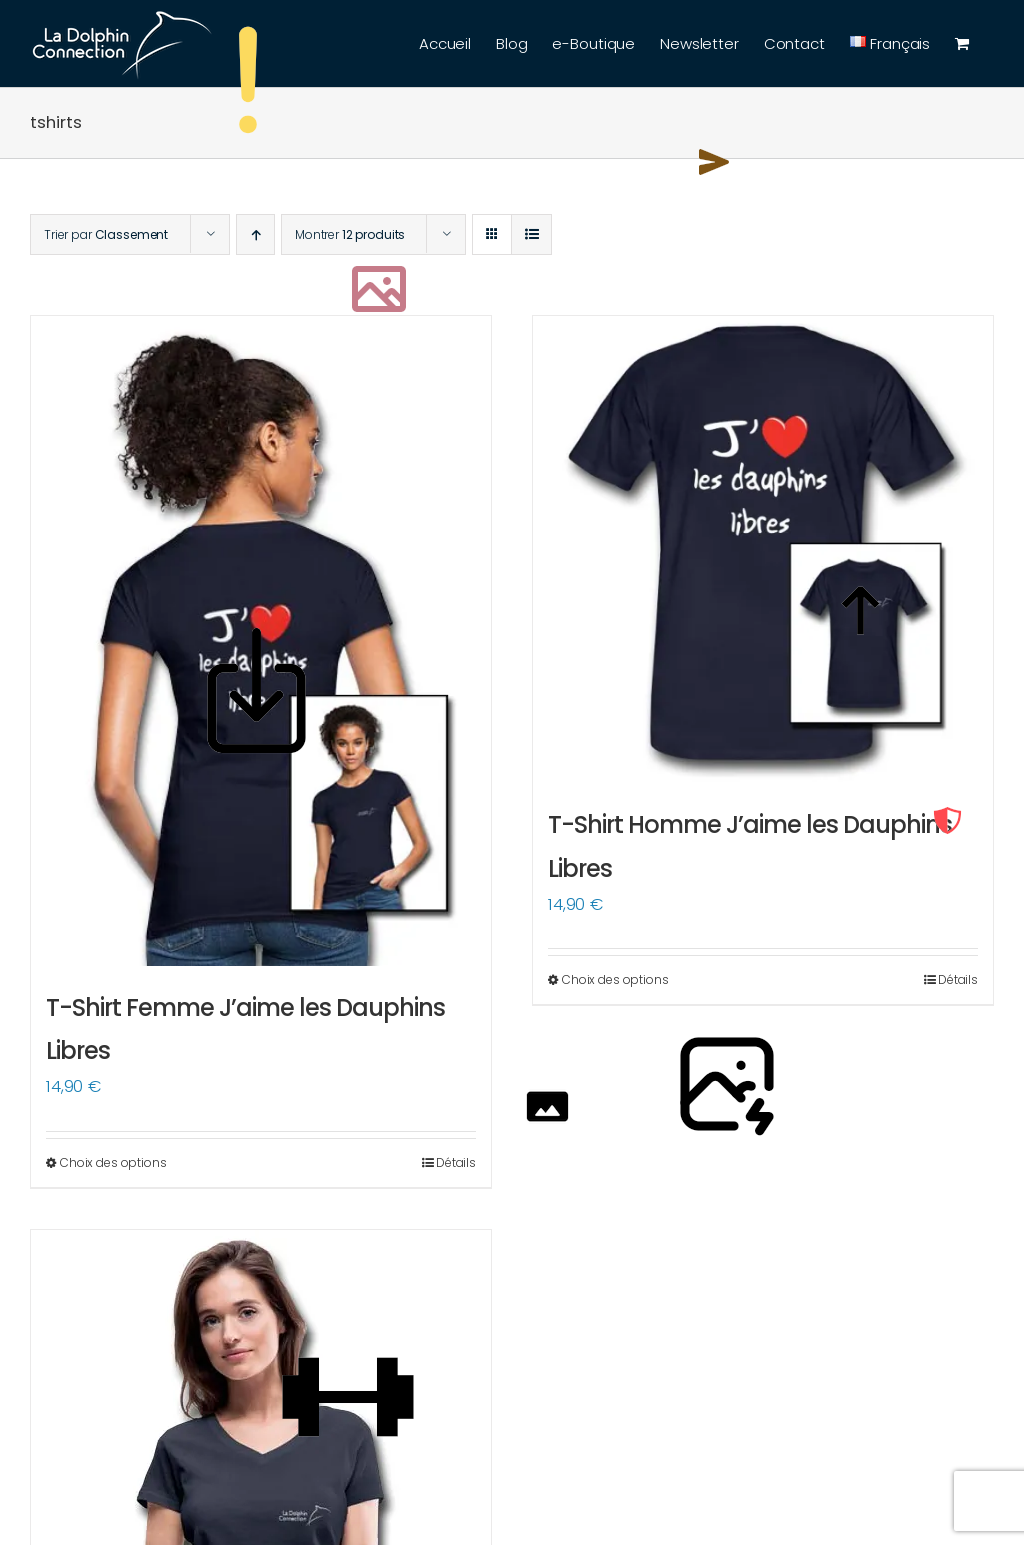 This screenshot has width=1024, height=1545. What do you see at coordinates (547, 1106) in the screenshot?
I see `view panoramic photos` at bounding box center [547, 1106].